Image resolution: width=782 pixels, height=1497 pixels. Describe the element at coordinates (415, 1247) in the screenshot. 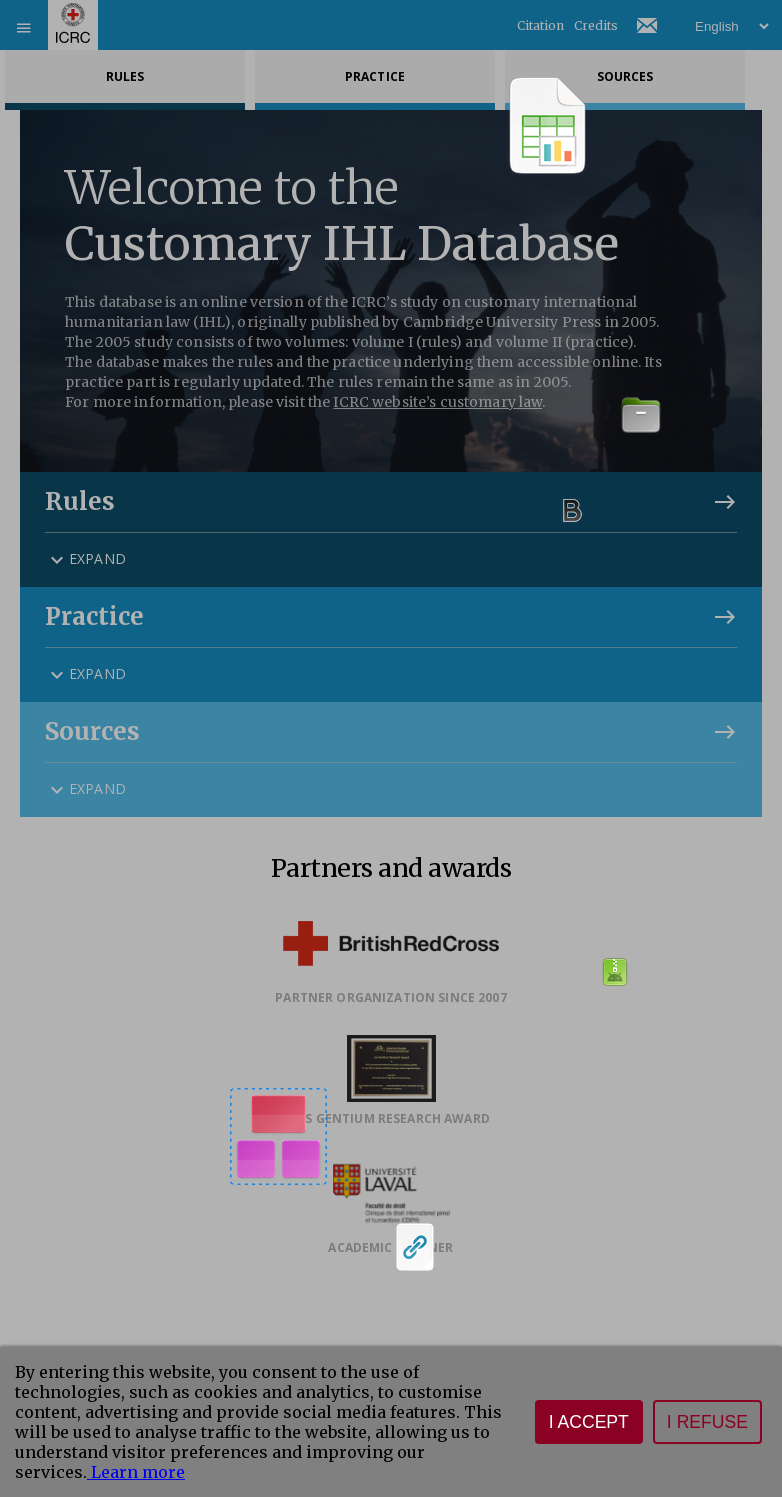

I see `a windows internet shortcut file` at that location.